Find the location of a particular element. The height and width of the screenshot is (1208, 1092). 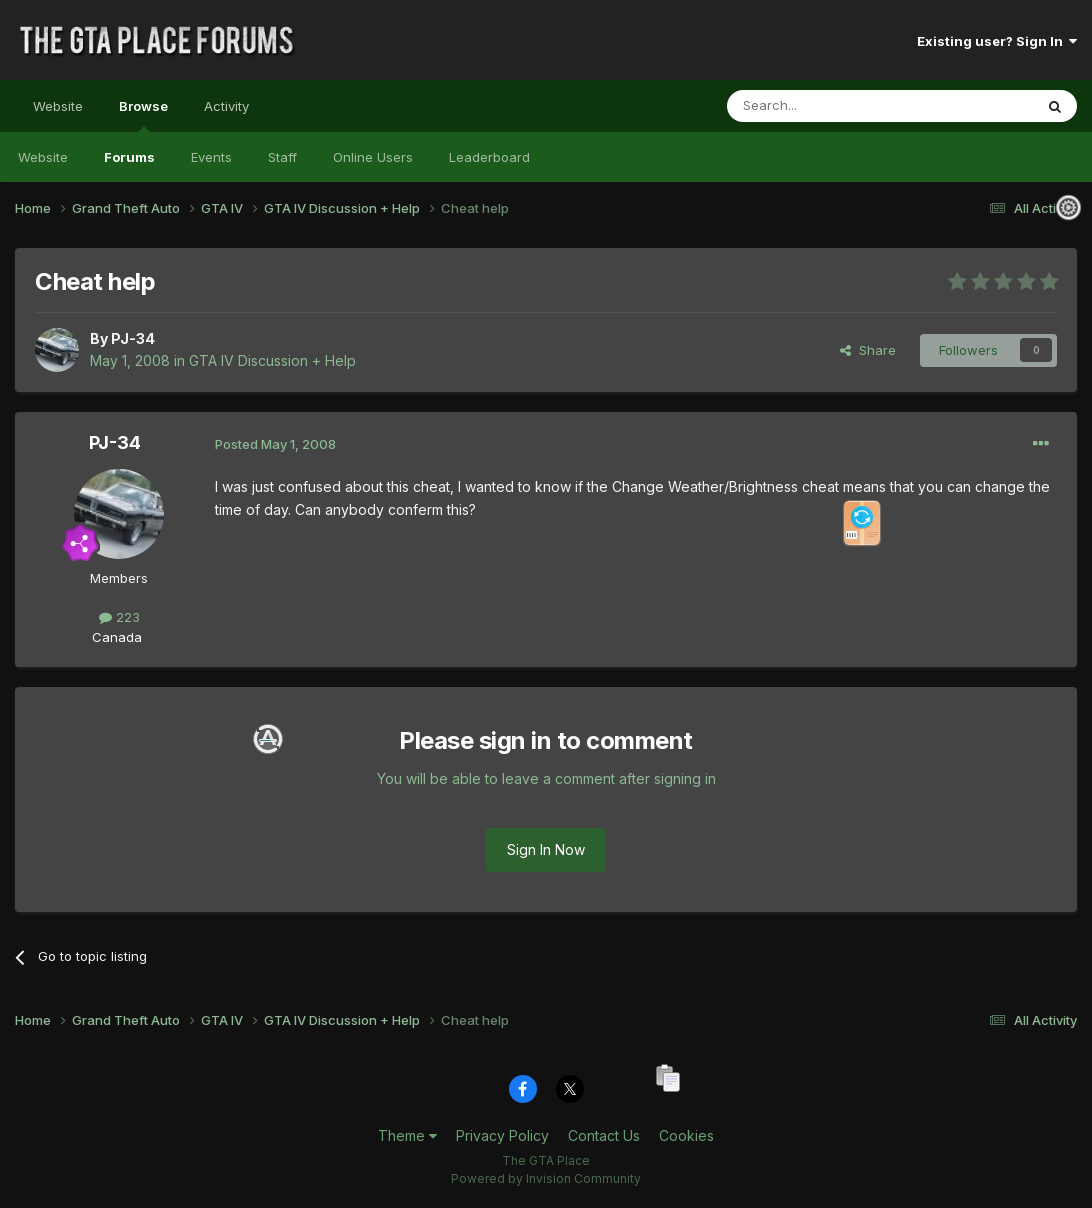

check for available software updates is located at coordinates (268, 739).